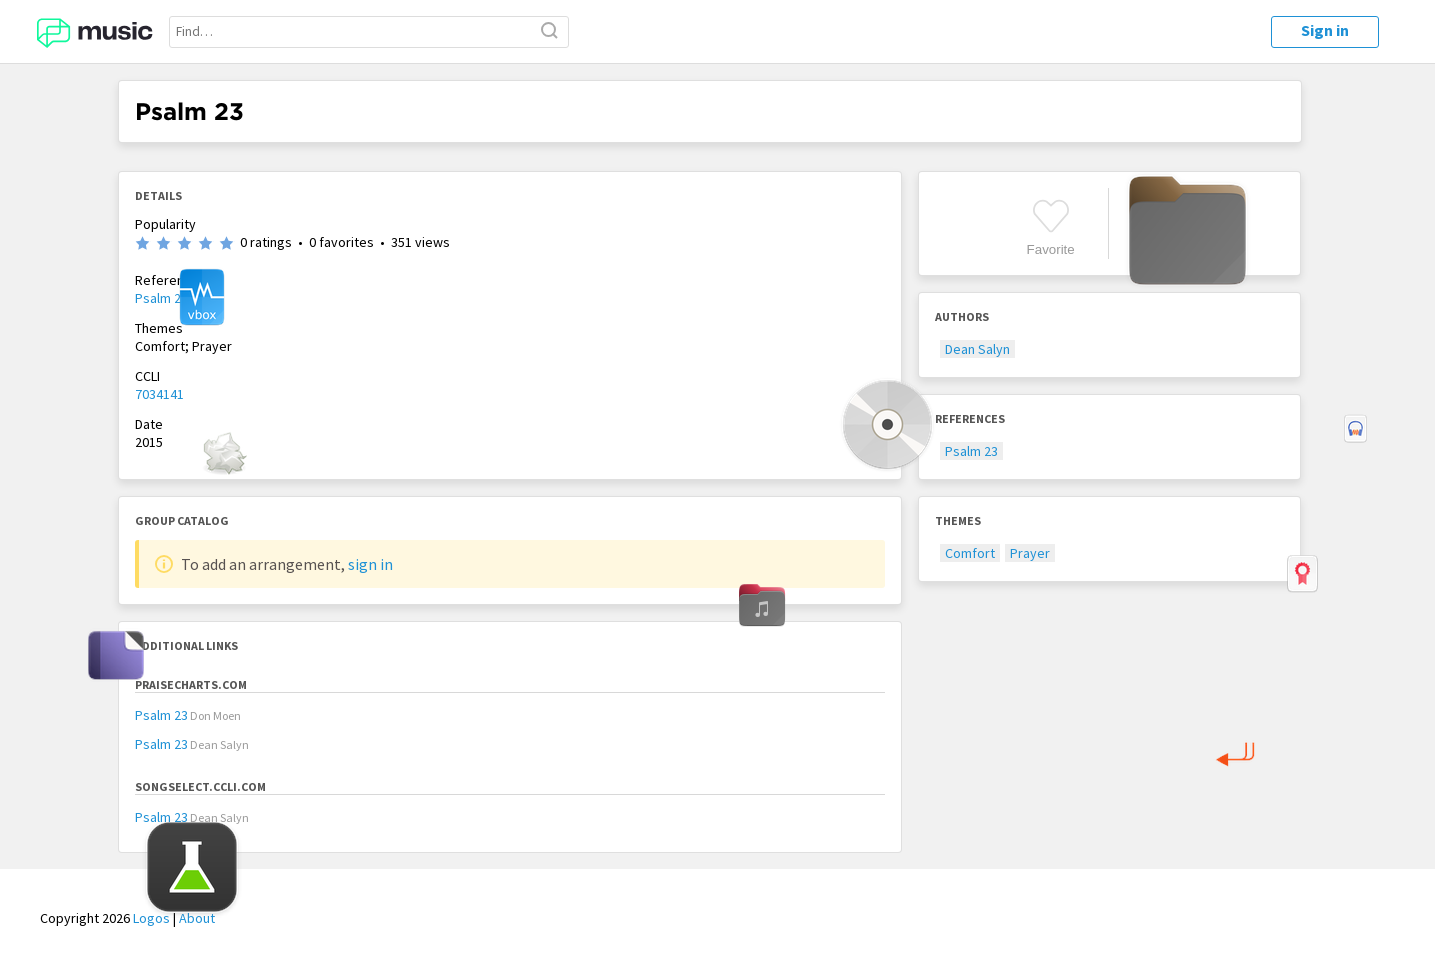 The height and width of the screenshot is (967, 1435). Describe the element at coordinates (887, 424) in the screenshot. I see `access CD/DVD drive or optical media` at that location.